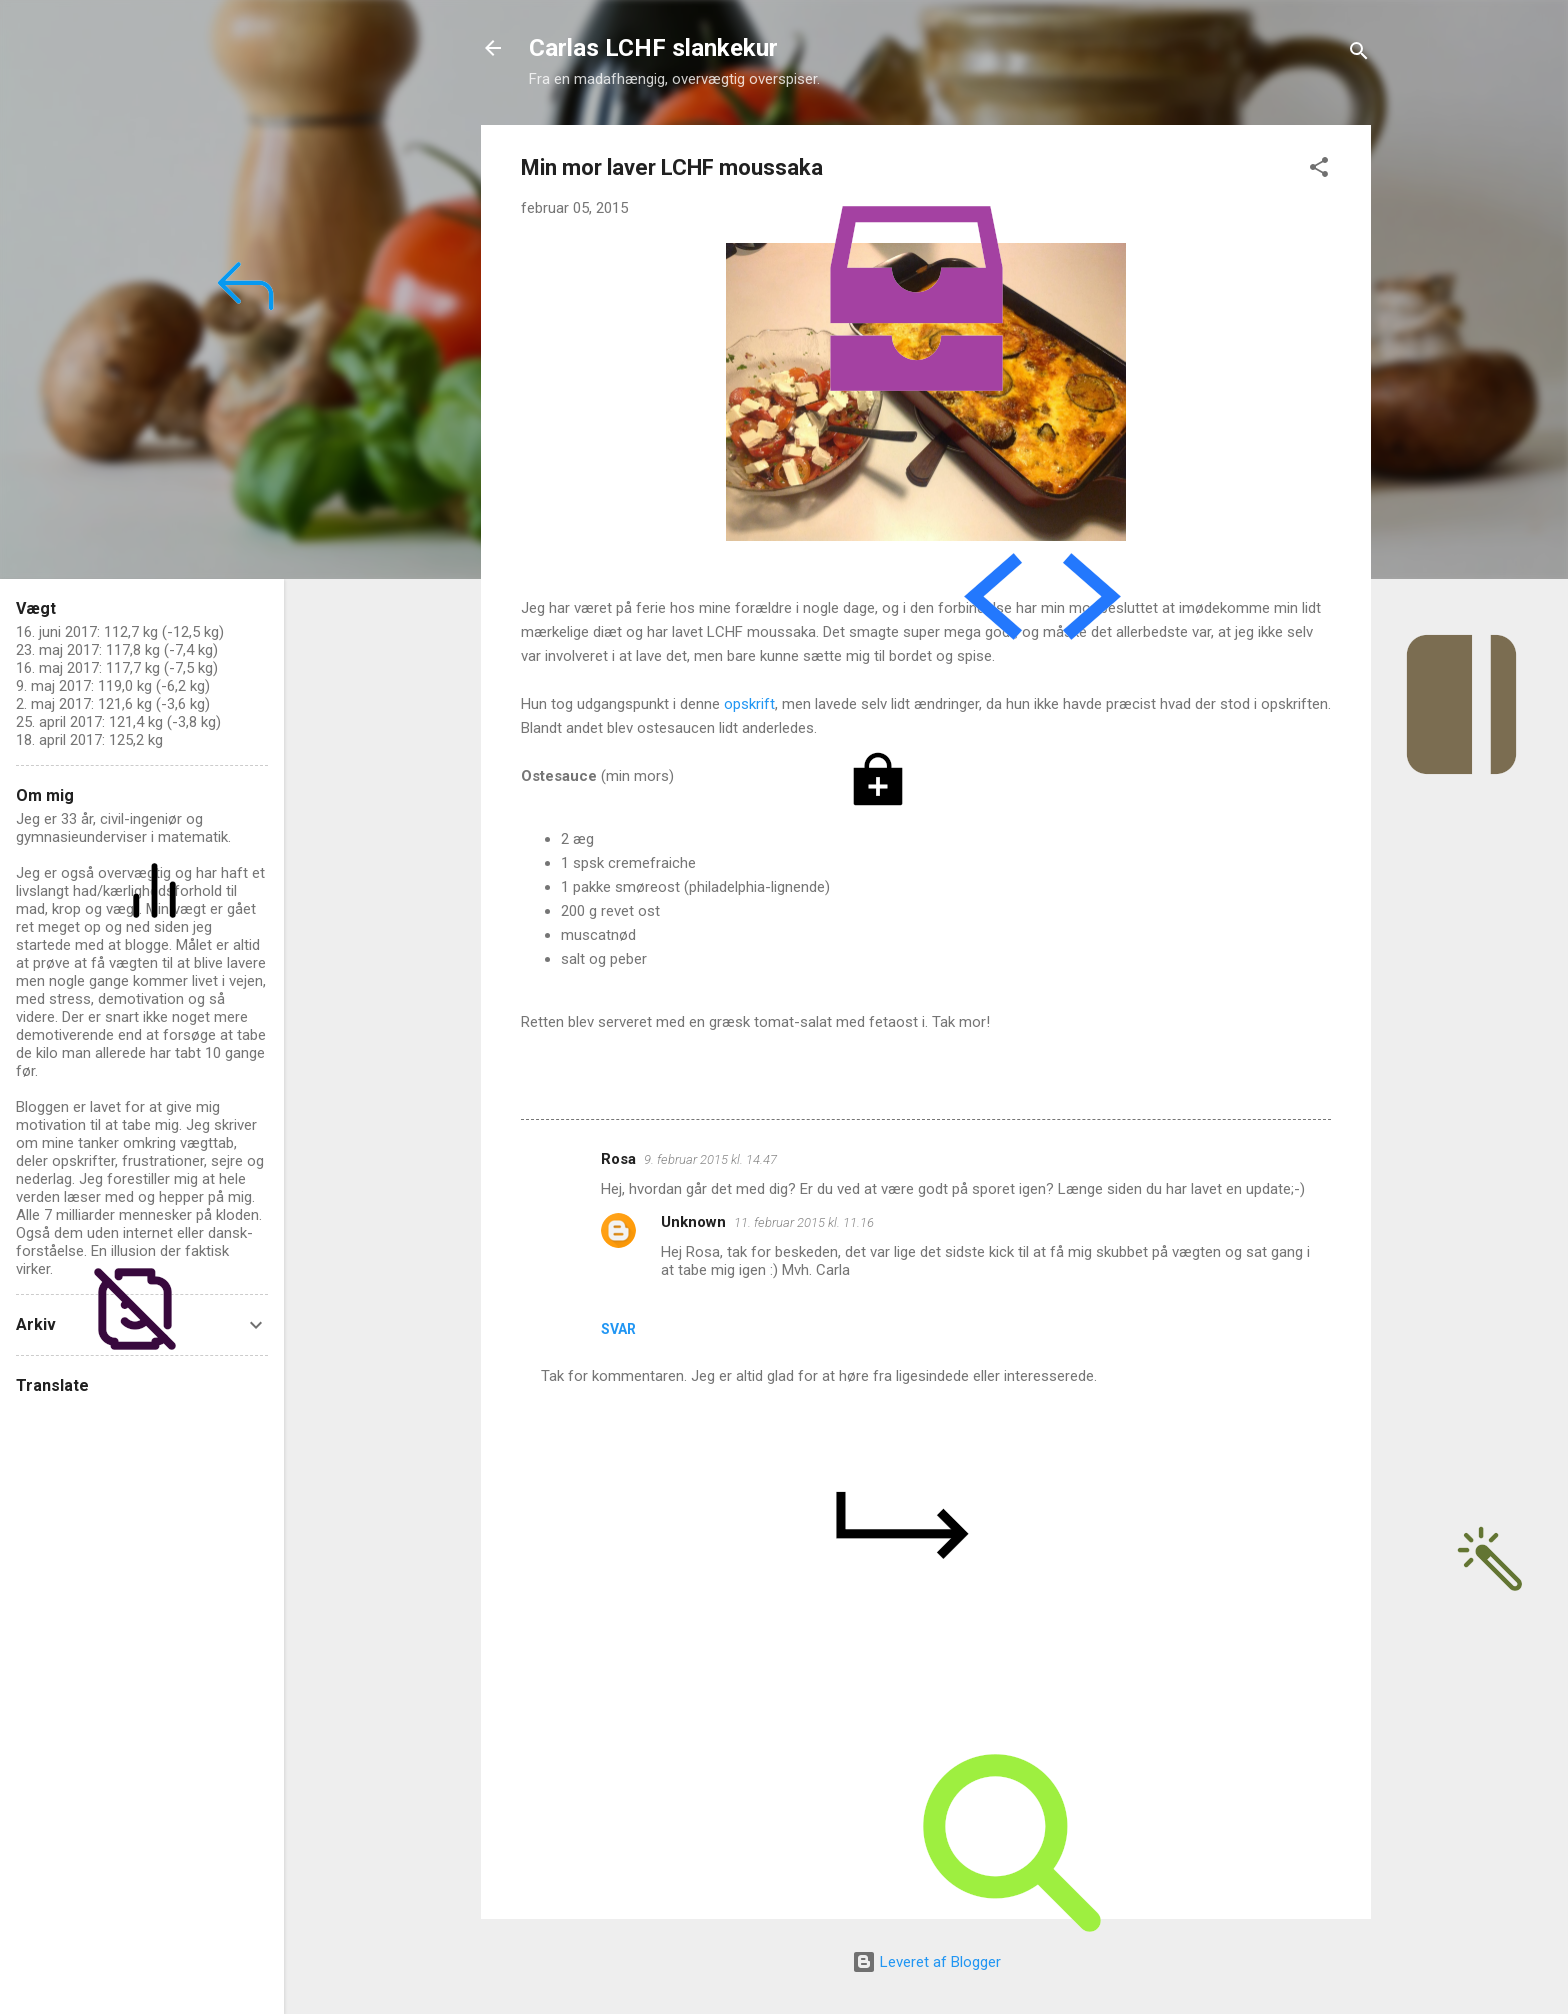  I want to click on disable or disconnect building blocks integration, so click(135, 1309).